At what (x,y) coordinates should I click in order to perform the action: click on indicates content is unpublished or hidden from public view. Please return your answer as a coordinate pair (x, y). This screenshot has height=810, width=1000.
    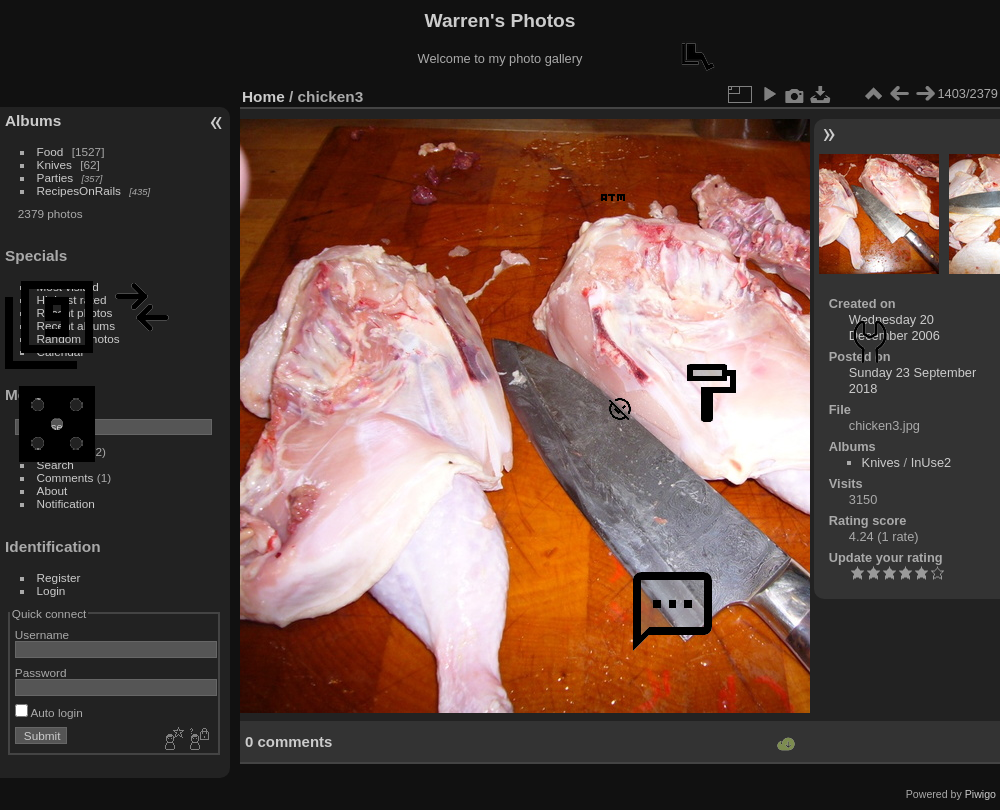
    Looking at the image, I should click on (620, 409).